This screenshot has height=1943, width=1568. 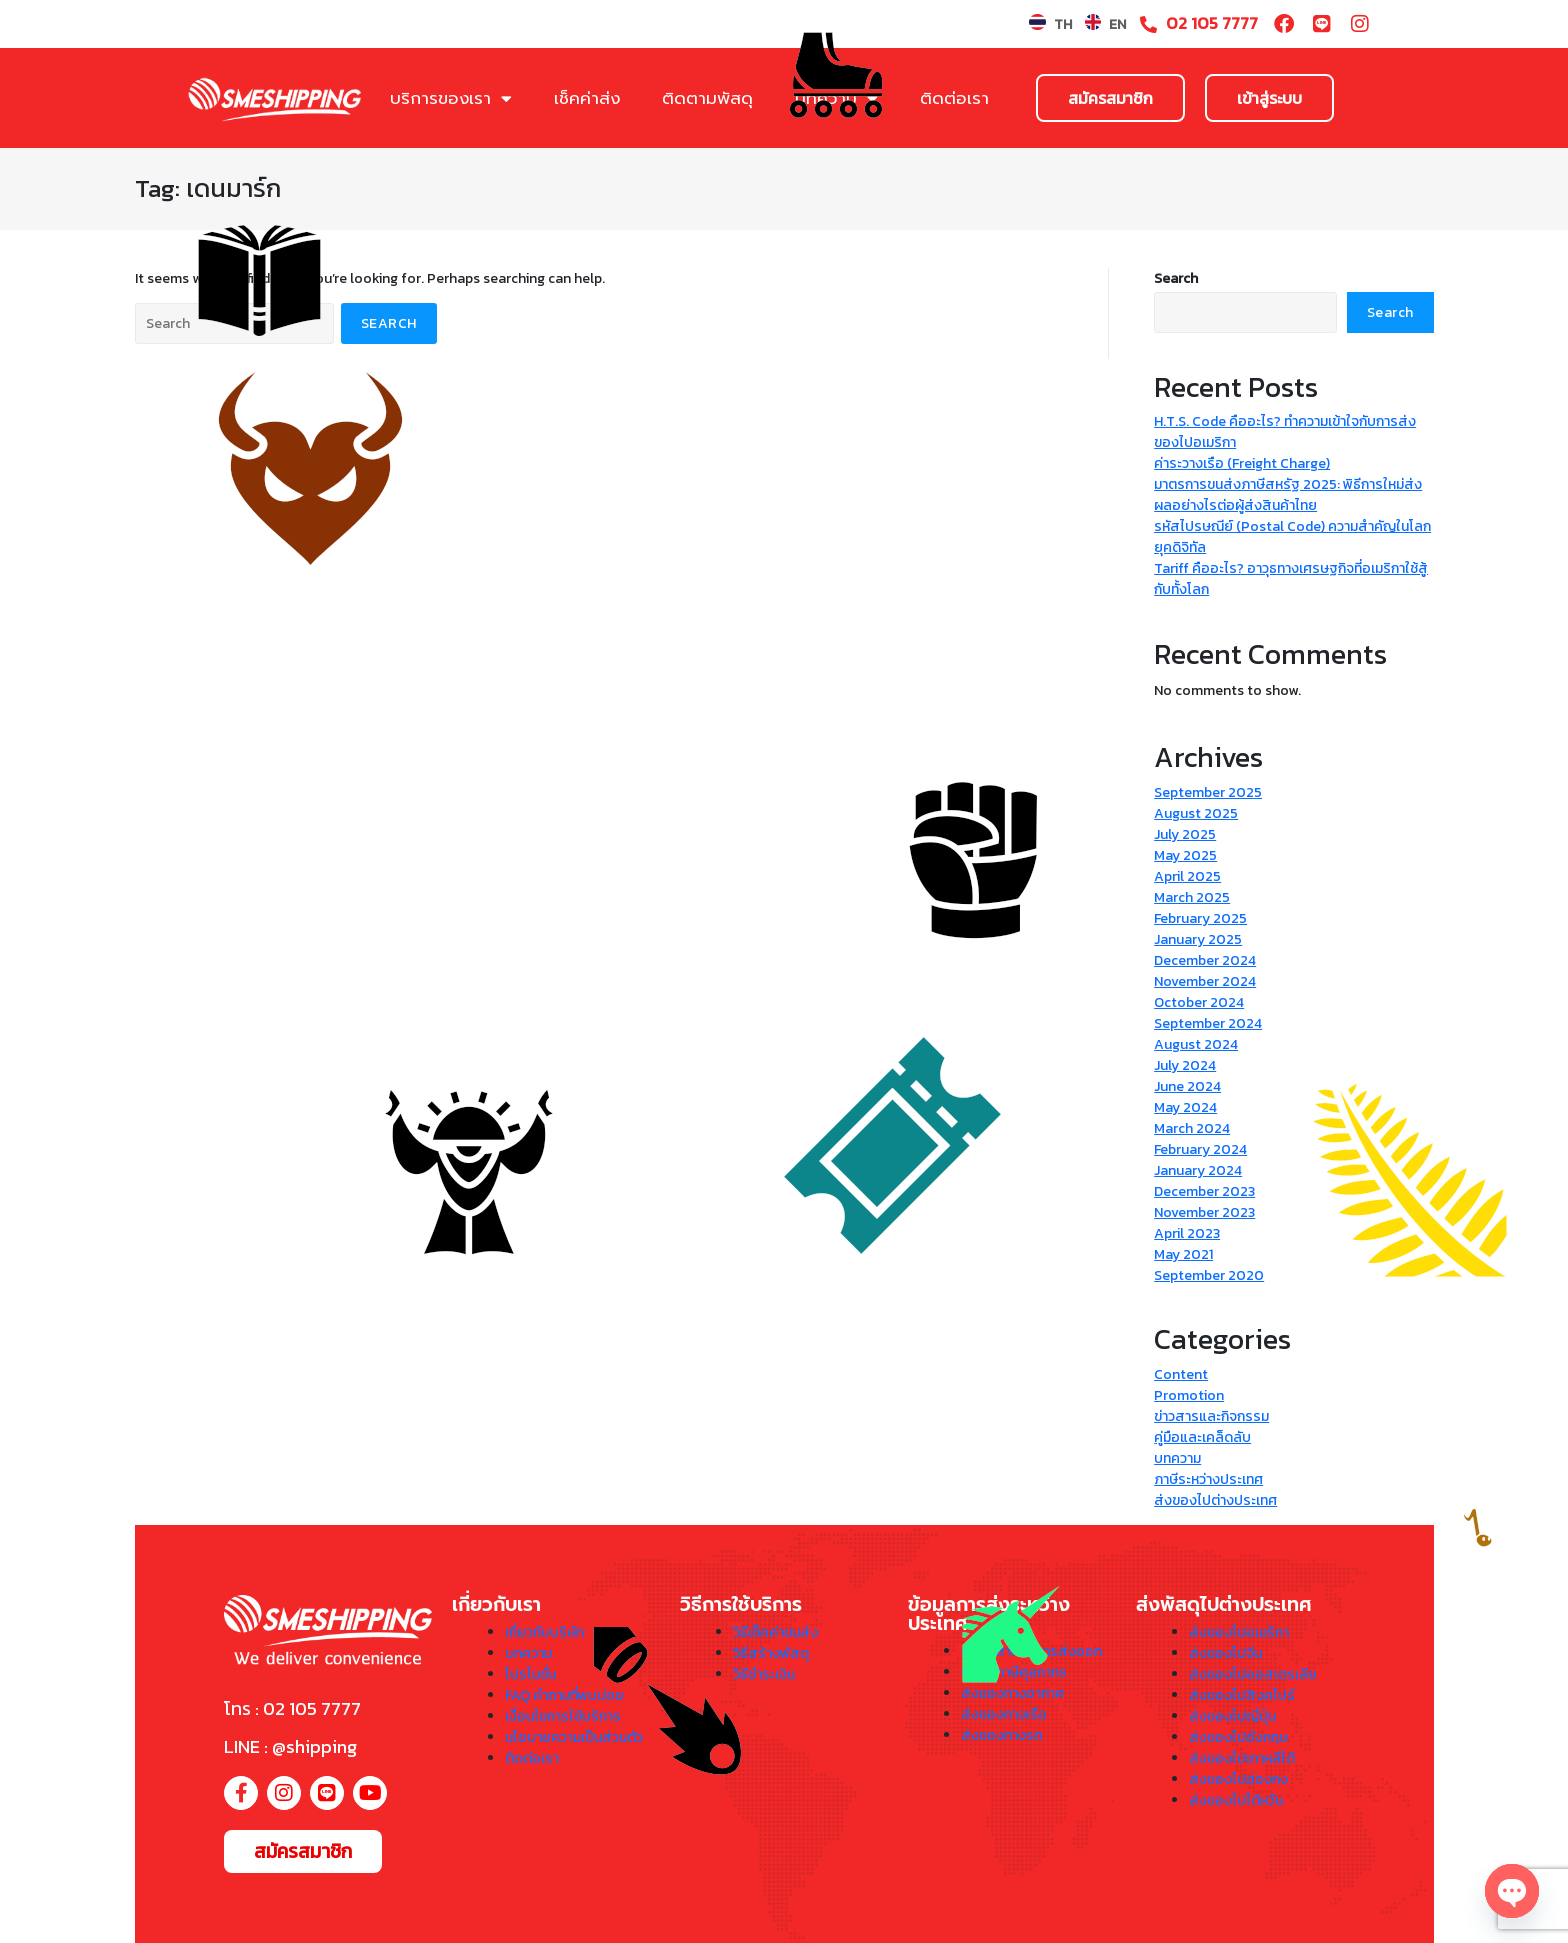 I want to click on open a book or reading material, so click(x=259, y=283).